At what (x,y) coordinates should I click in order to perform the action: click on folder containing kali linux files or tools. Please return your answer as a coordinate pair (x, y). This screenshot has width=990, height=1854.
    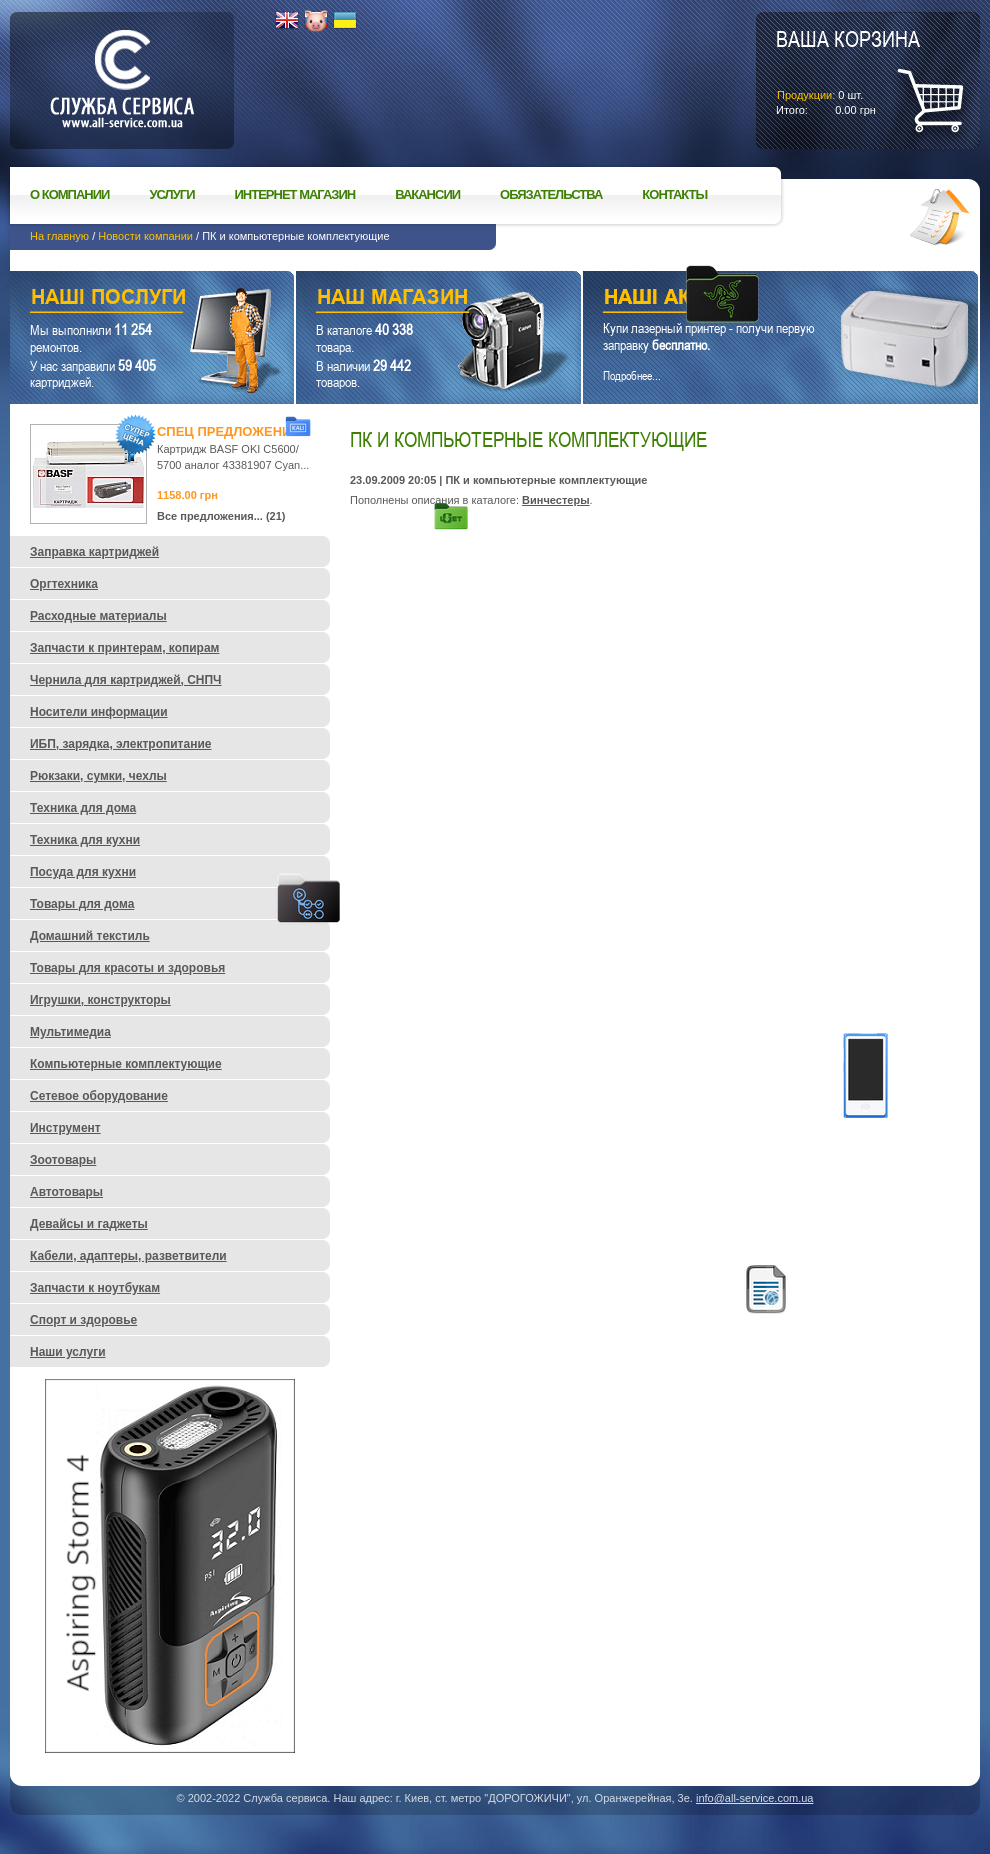
    Looking at the image, I should click on (298, 427).